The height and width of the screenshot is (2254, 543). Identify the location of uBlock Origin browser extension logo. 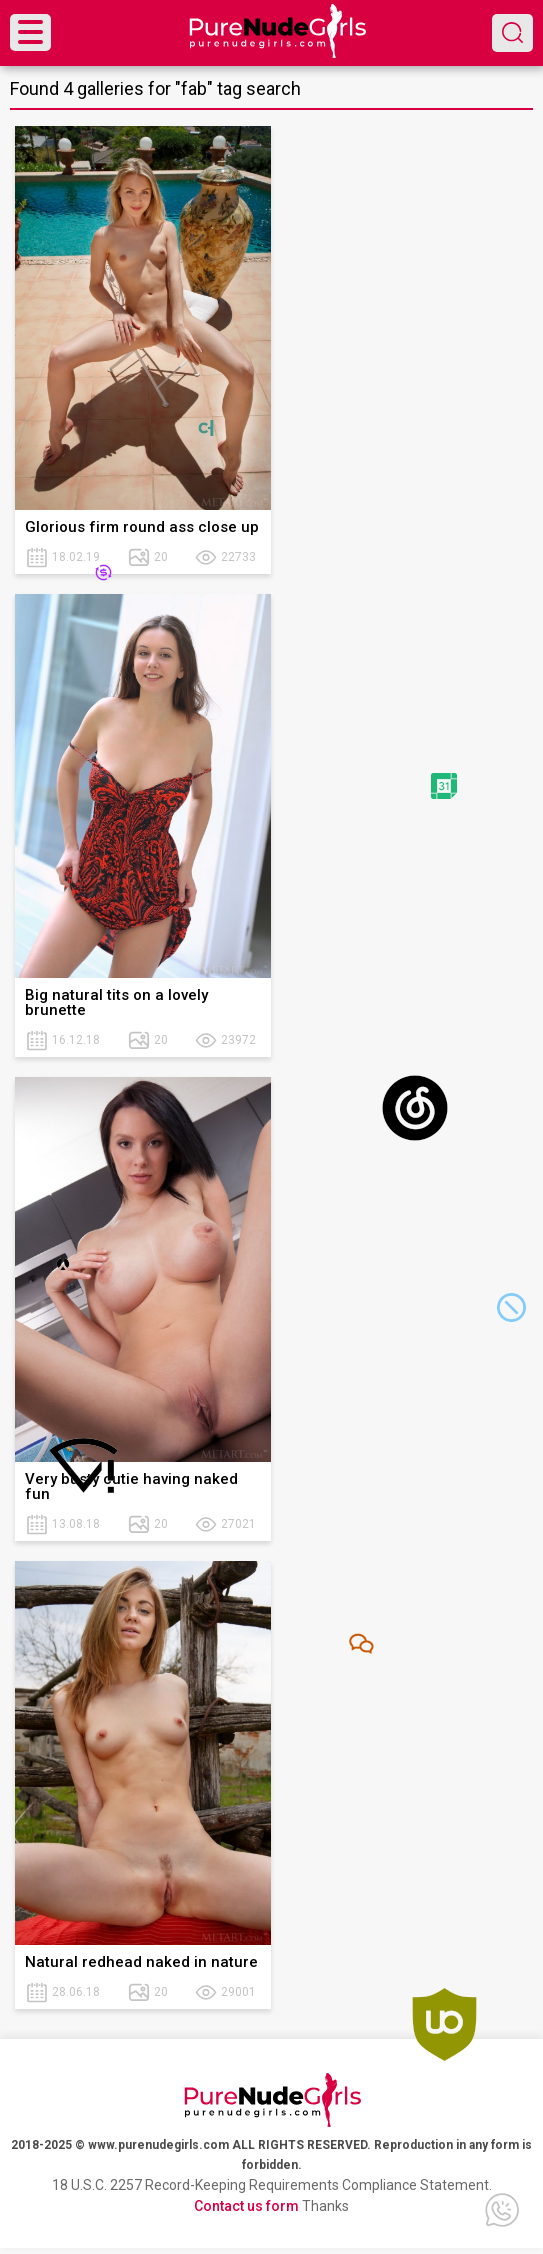
(444, 2024).